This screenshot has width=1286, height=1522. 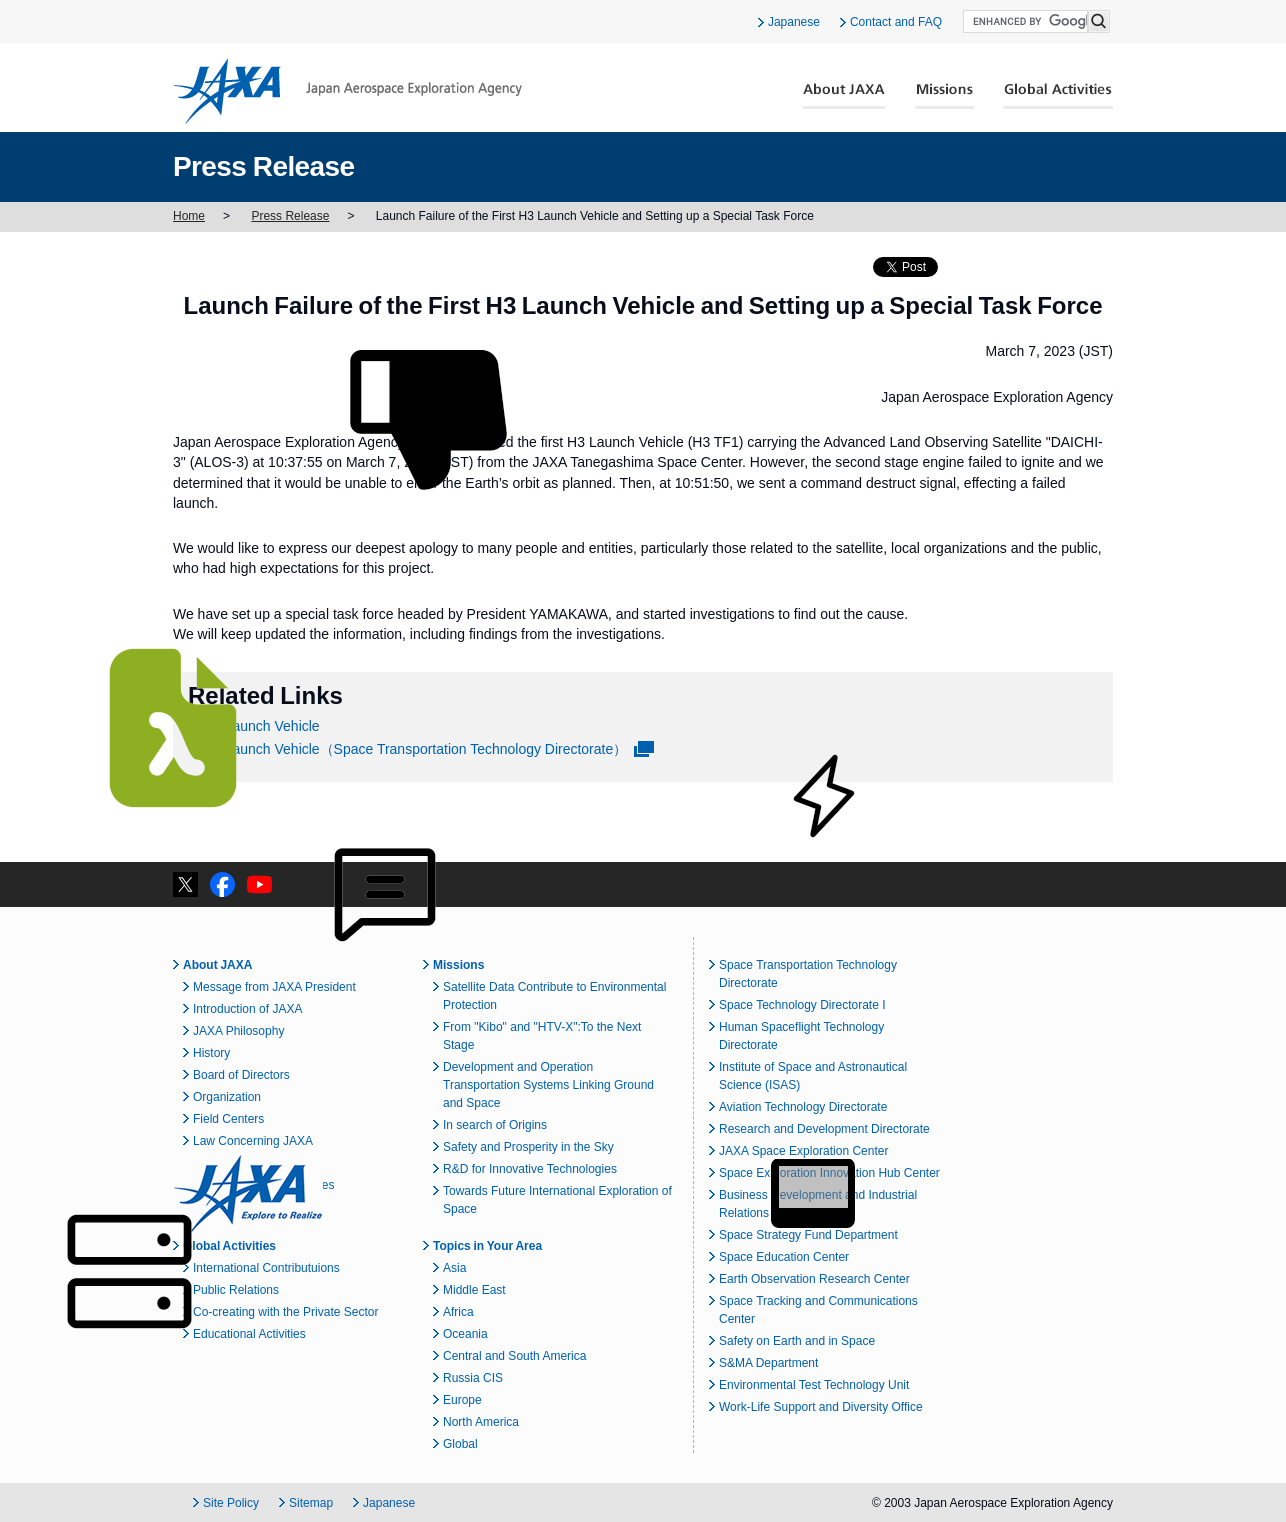 What do you see at coordinates (173, 728) in the screenshot?
I see `open a lambda function file` at bounding box center [173, 728].